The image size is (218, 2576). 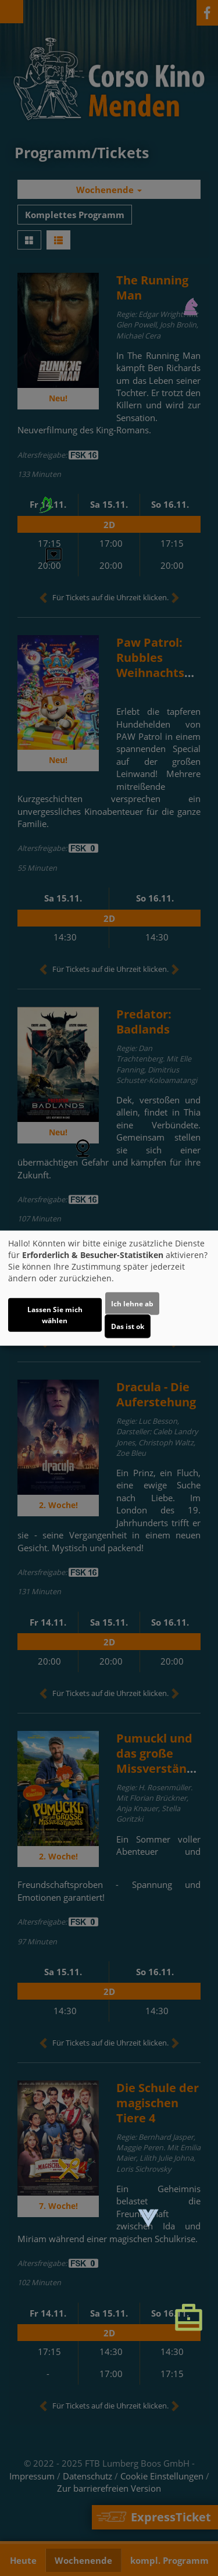 I want to click on browse nearby restaurants, so click(x=69, y=2168).